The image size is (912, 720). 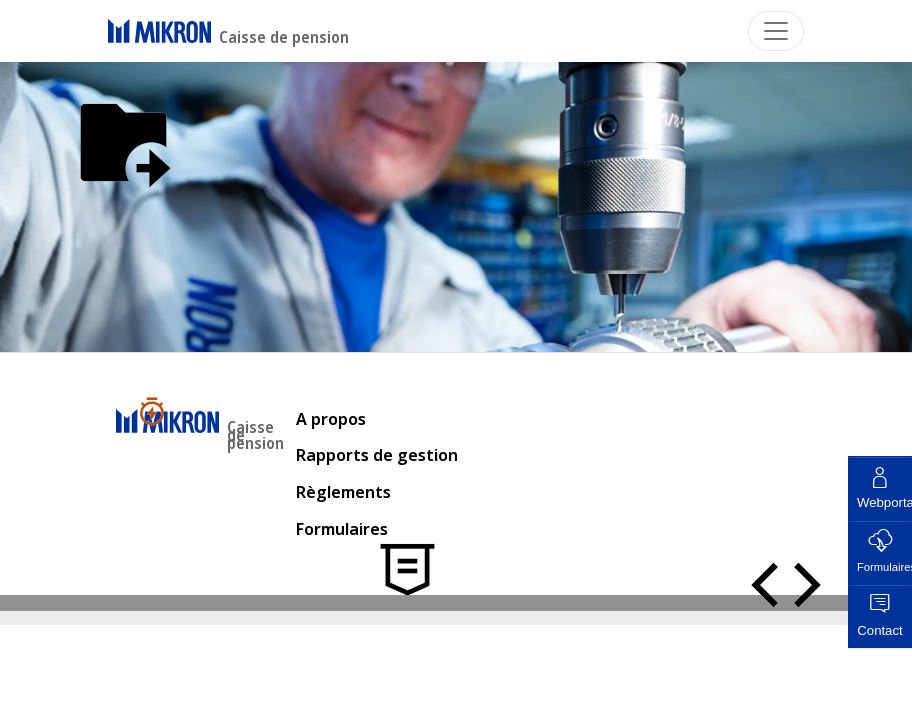 I want to click on view honors or awards badge, so click(x=407, y=568).